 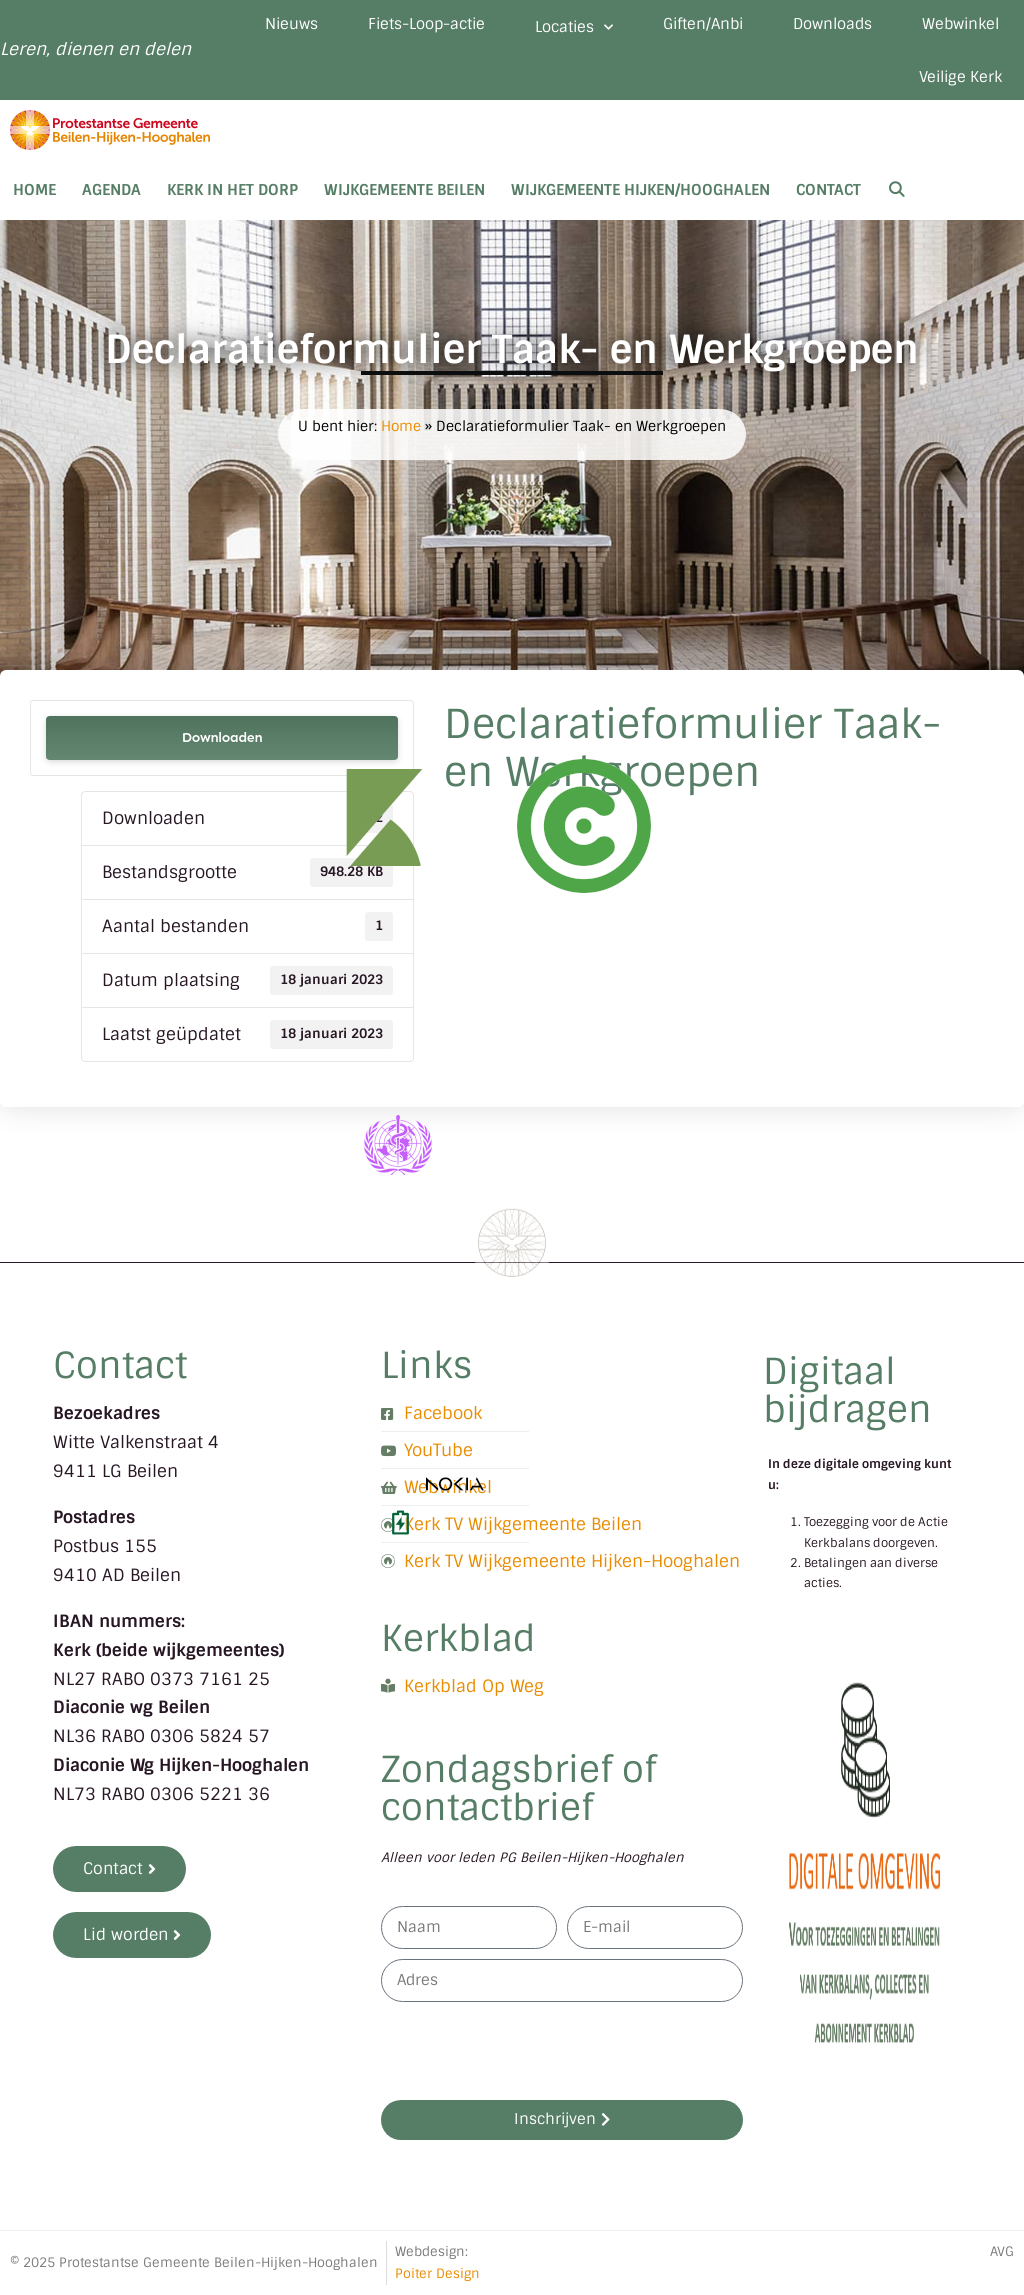 I want to click on Nokia brand logo, so click(x=455, y=1484).